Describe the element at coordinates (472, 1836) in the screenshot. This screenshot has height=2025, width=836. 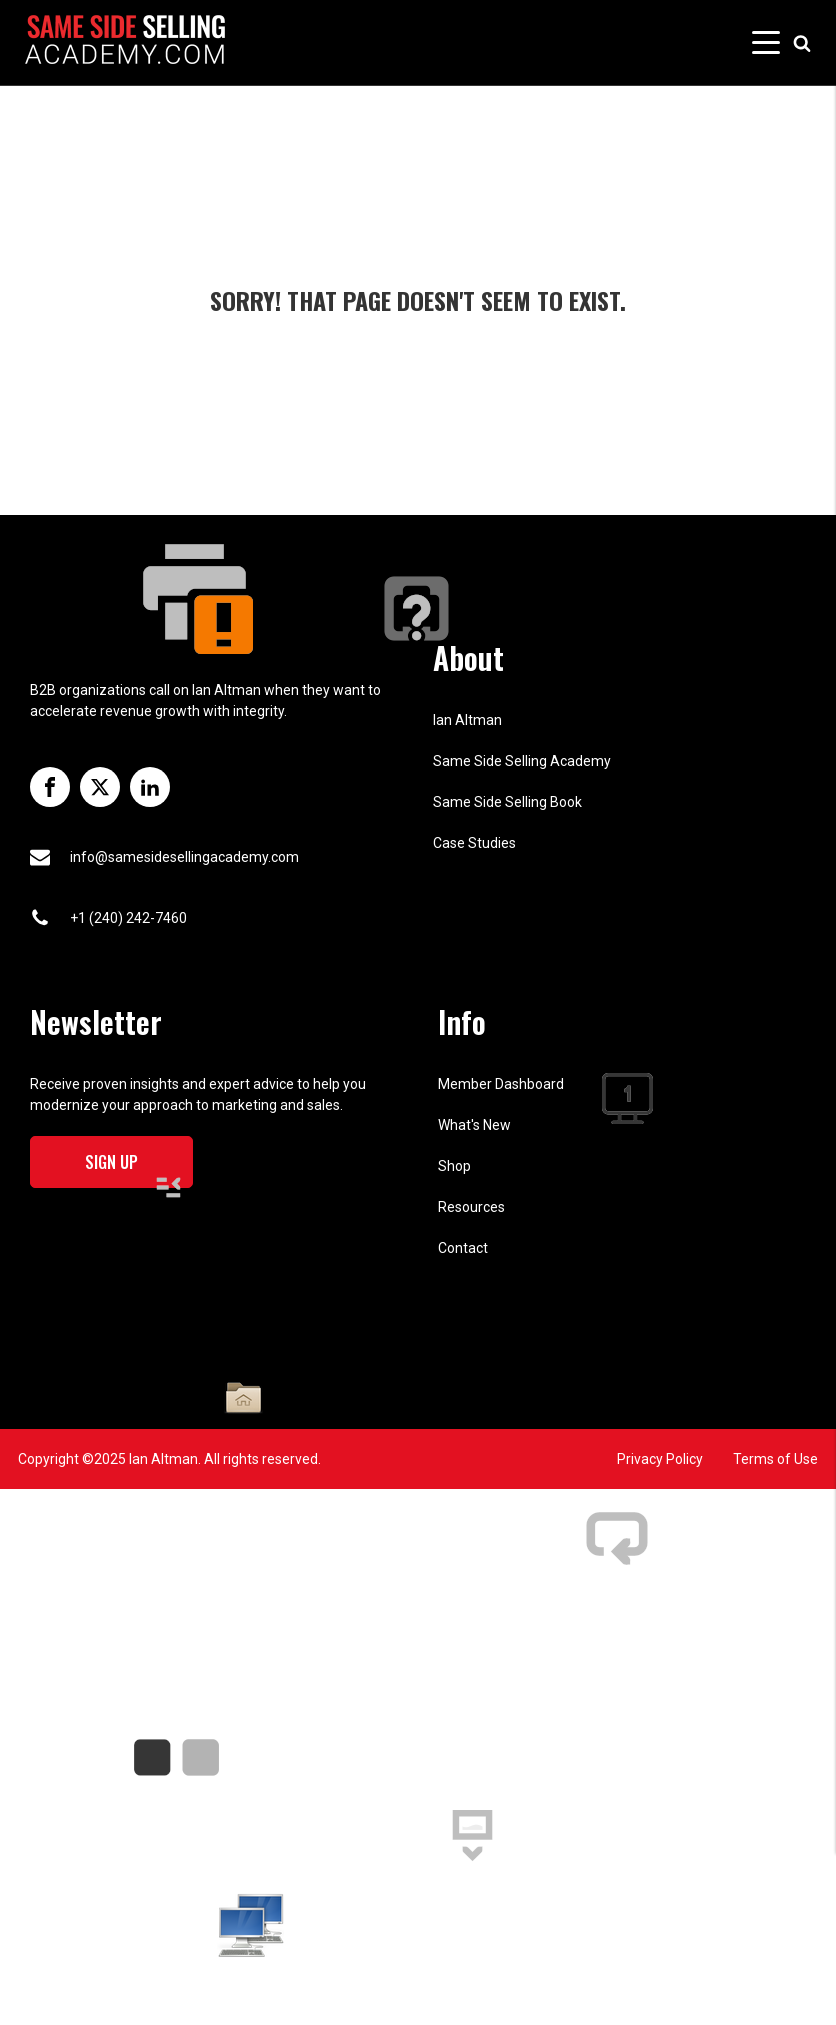
I see `insert an image into the document` at that location.